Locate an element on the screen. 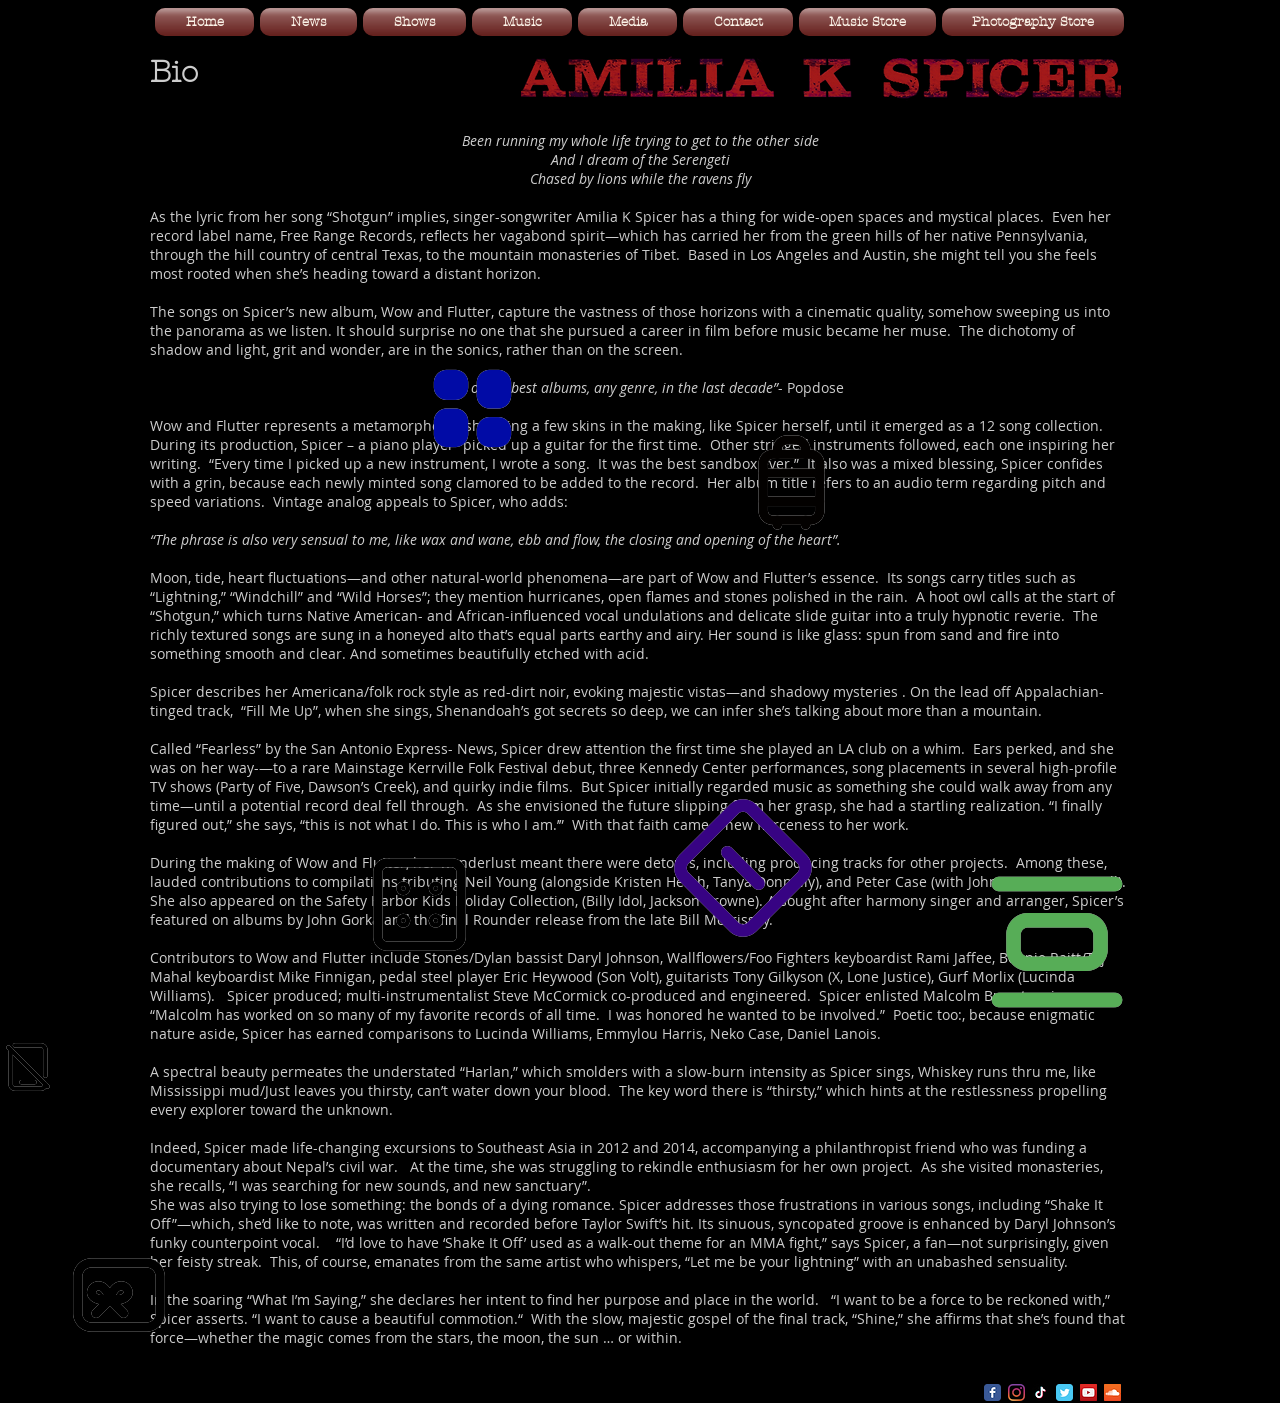 The height and width of the screenshot is (1403, 1280). roll the dice or generate a random result is located at coordinates (419, 904).